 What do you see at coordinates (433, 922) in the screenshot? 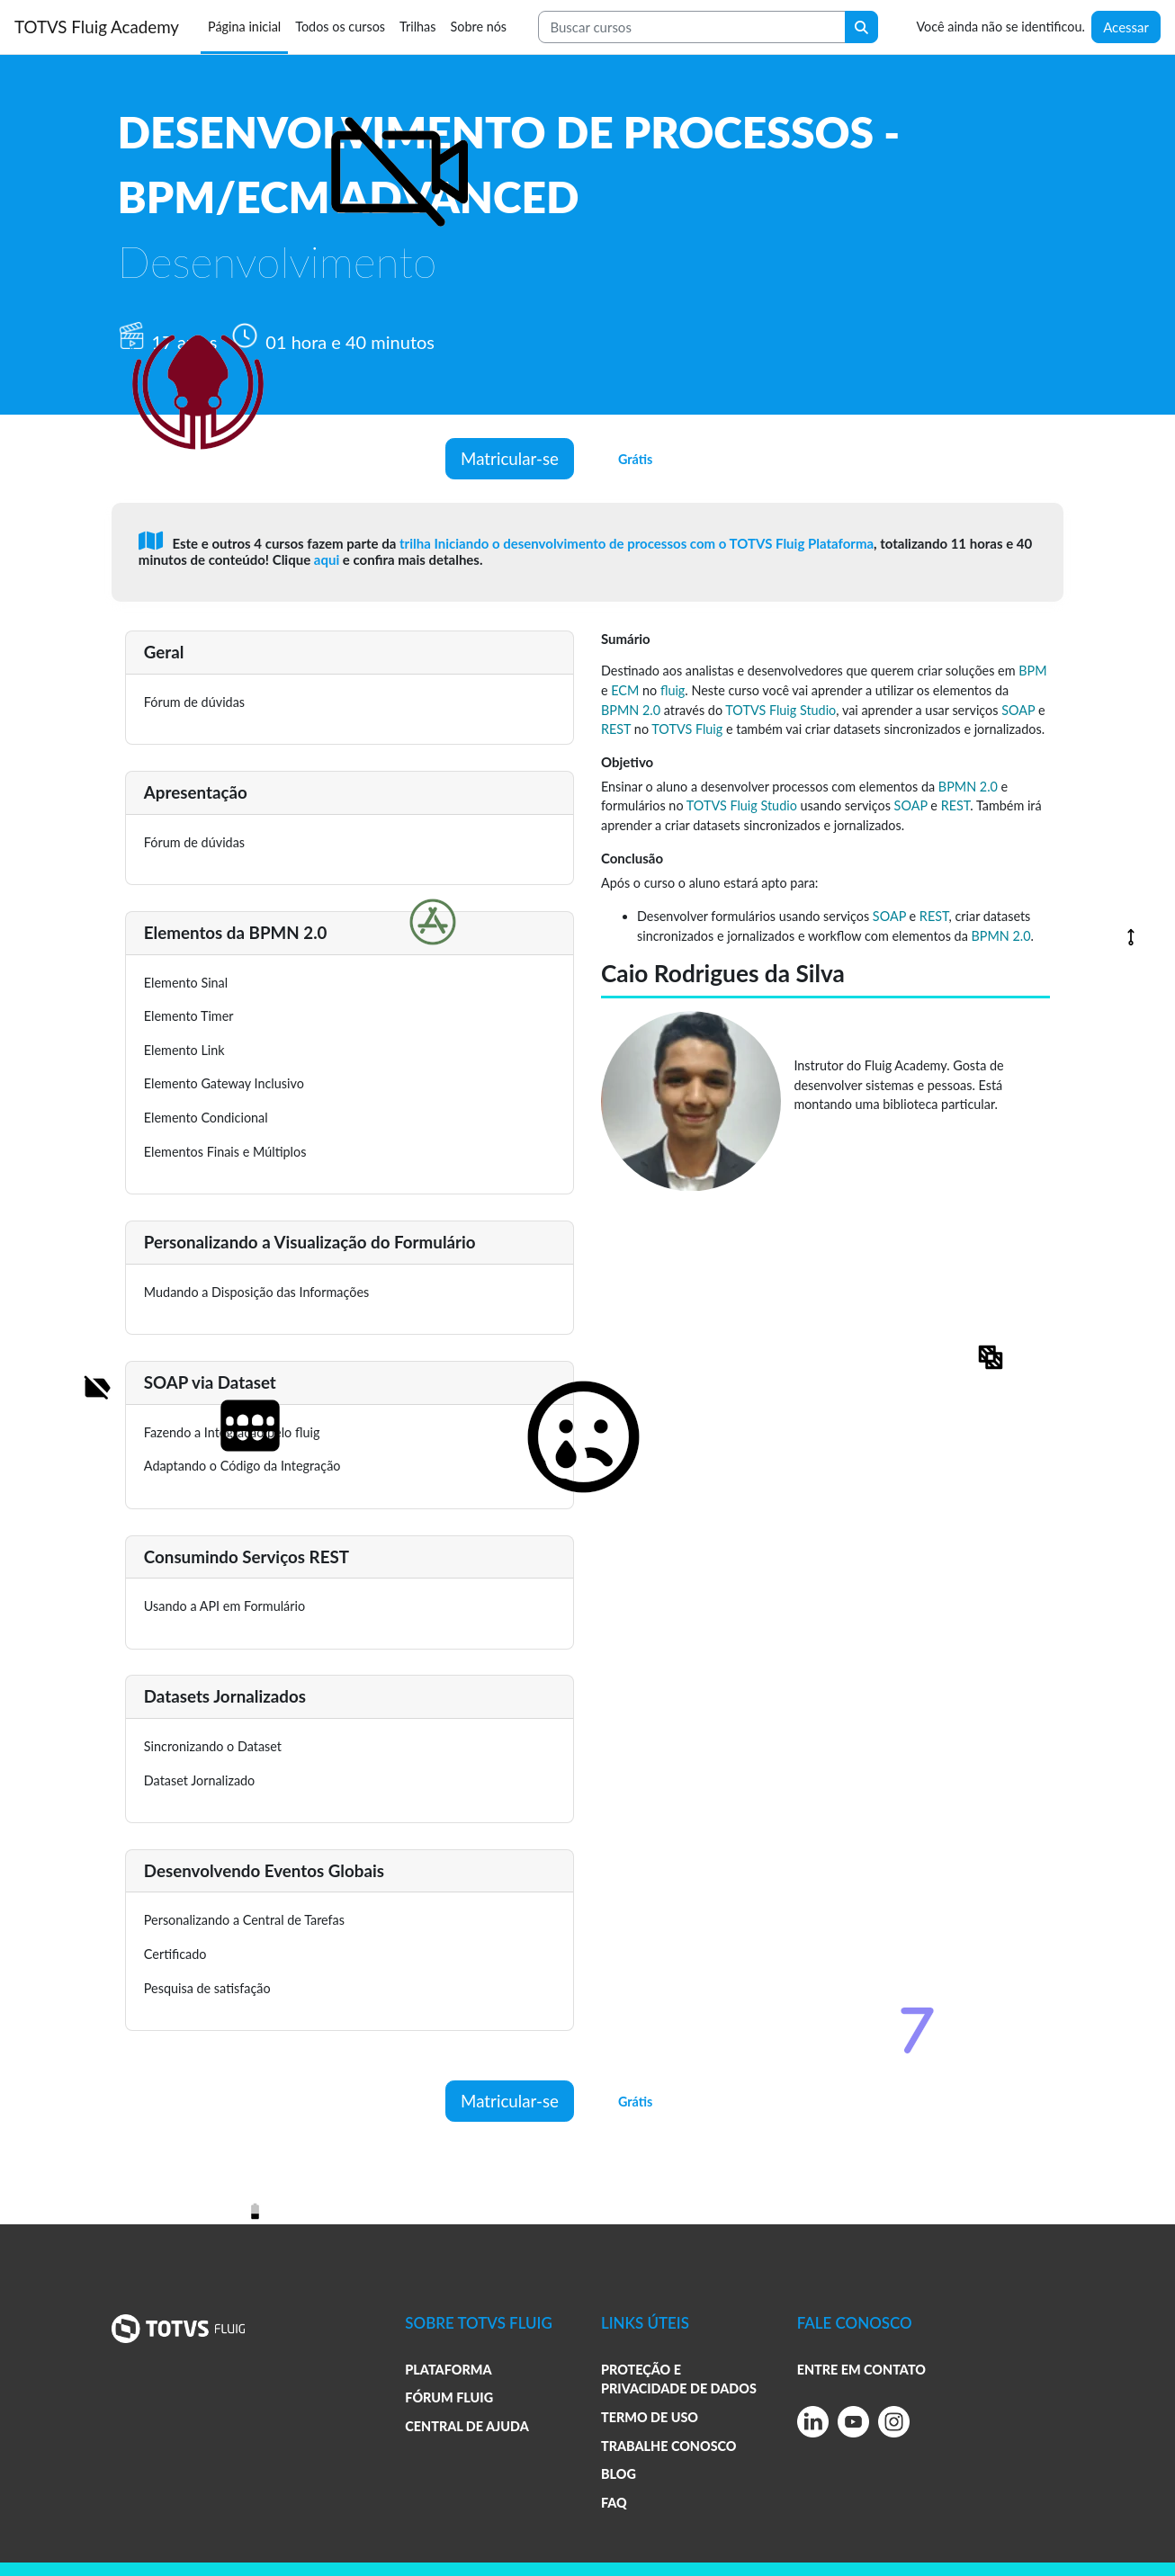
I see `open the Apple App Store` at bounding box center [433, 922].